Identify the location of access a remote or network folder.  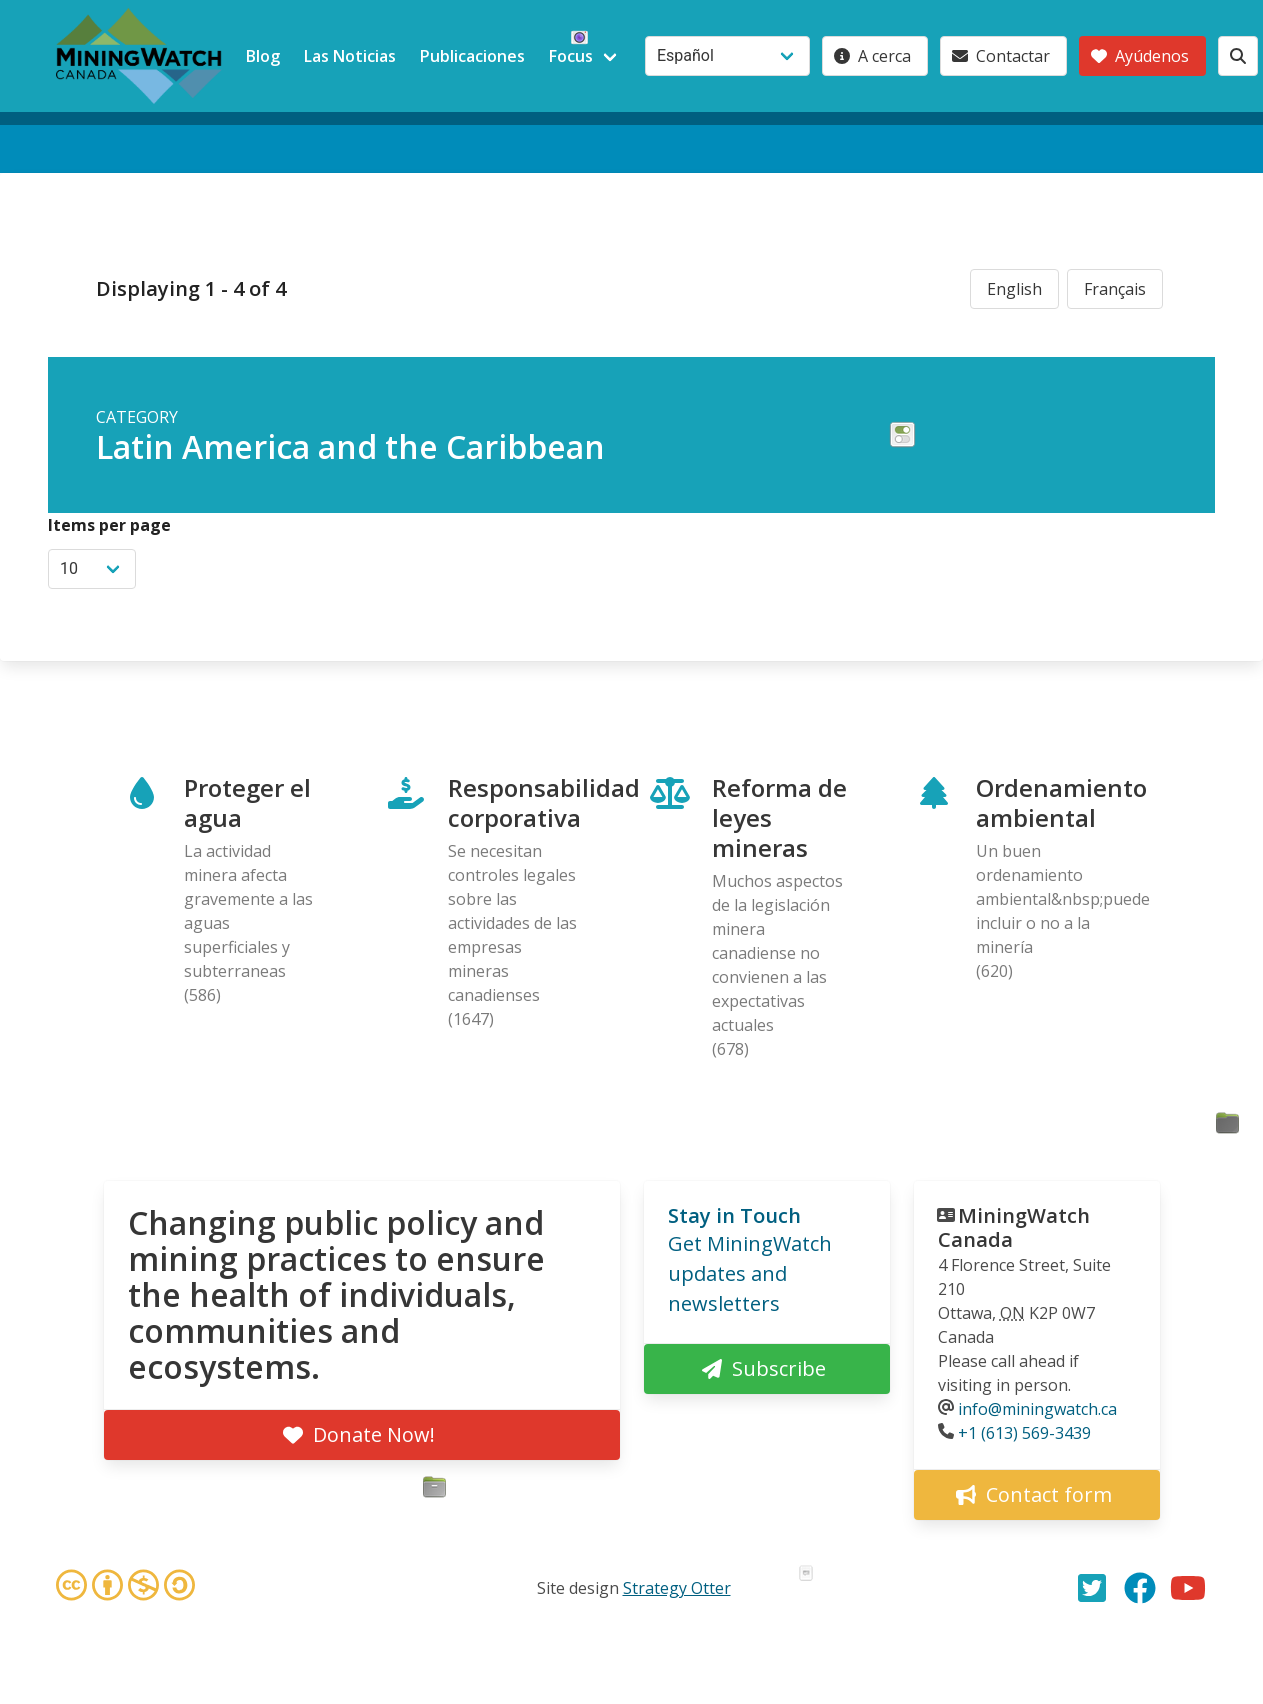
(1227, 1122).